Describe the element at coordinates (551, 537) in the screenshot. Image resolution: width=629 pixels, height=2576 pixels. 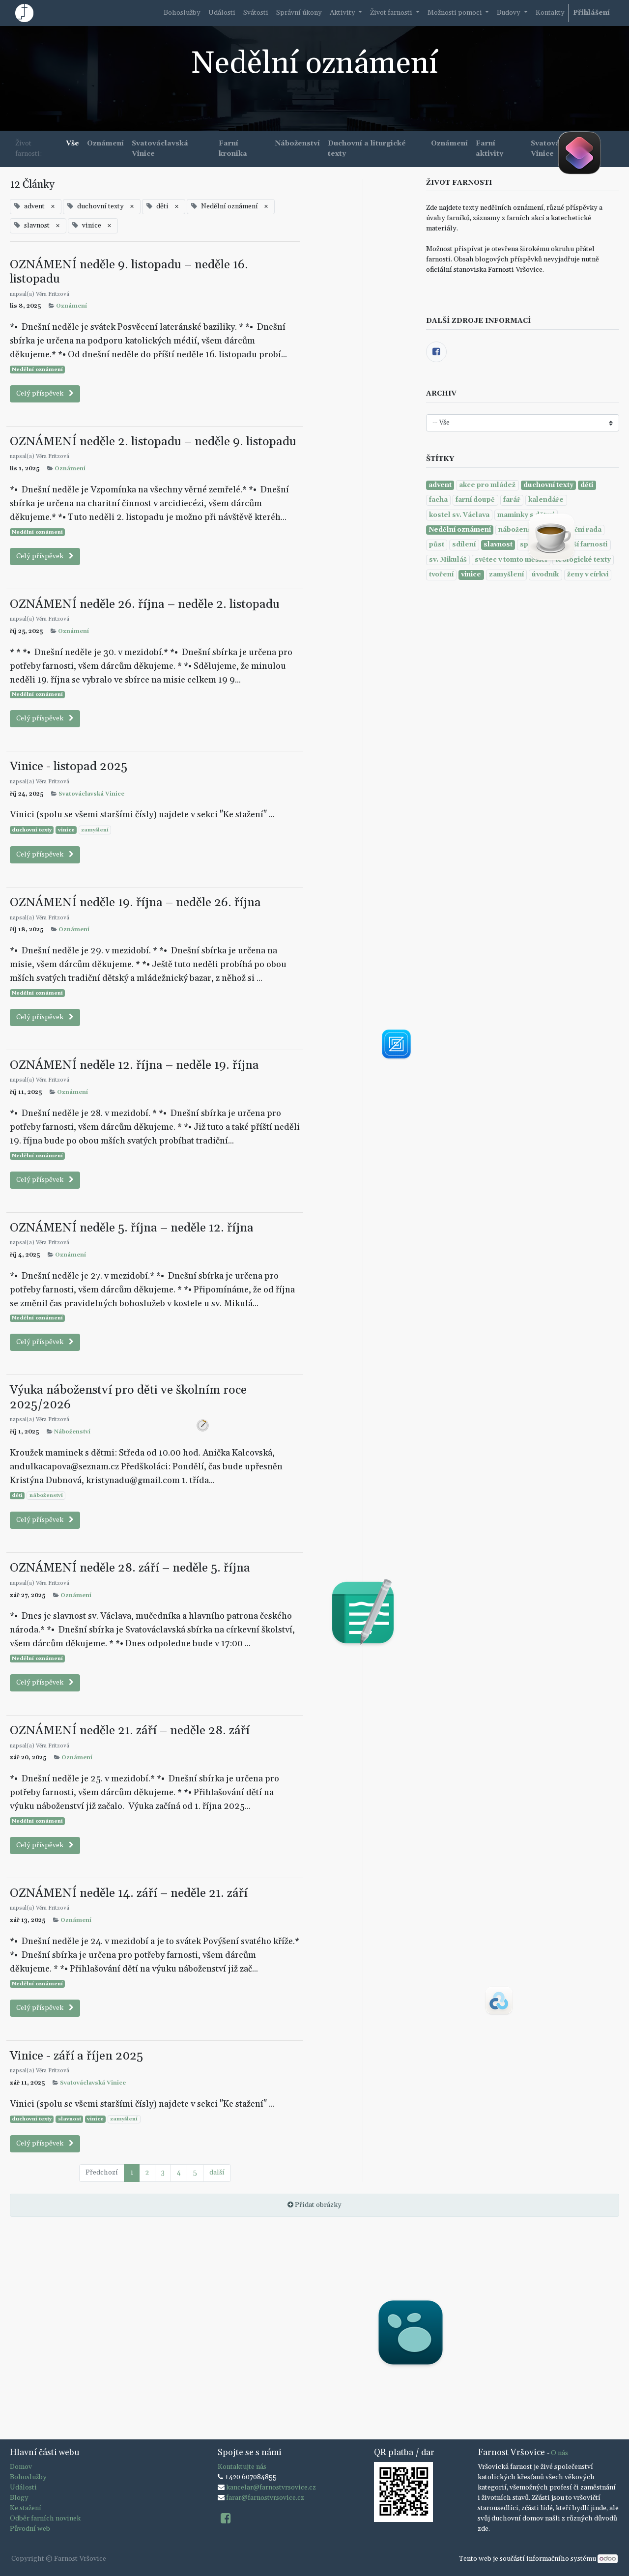
I see `launch a java application` at that location.